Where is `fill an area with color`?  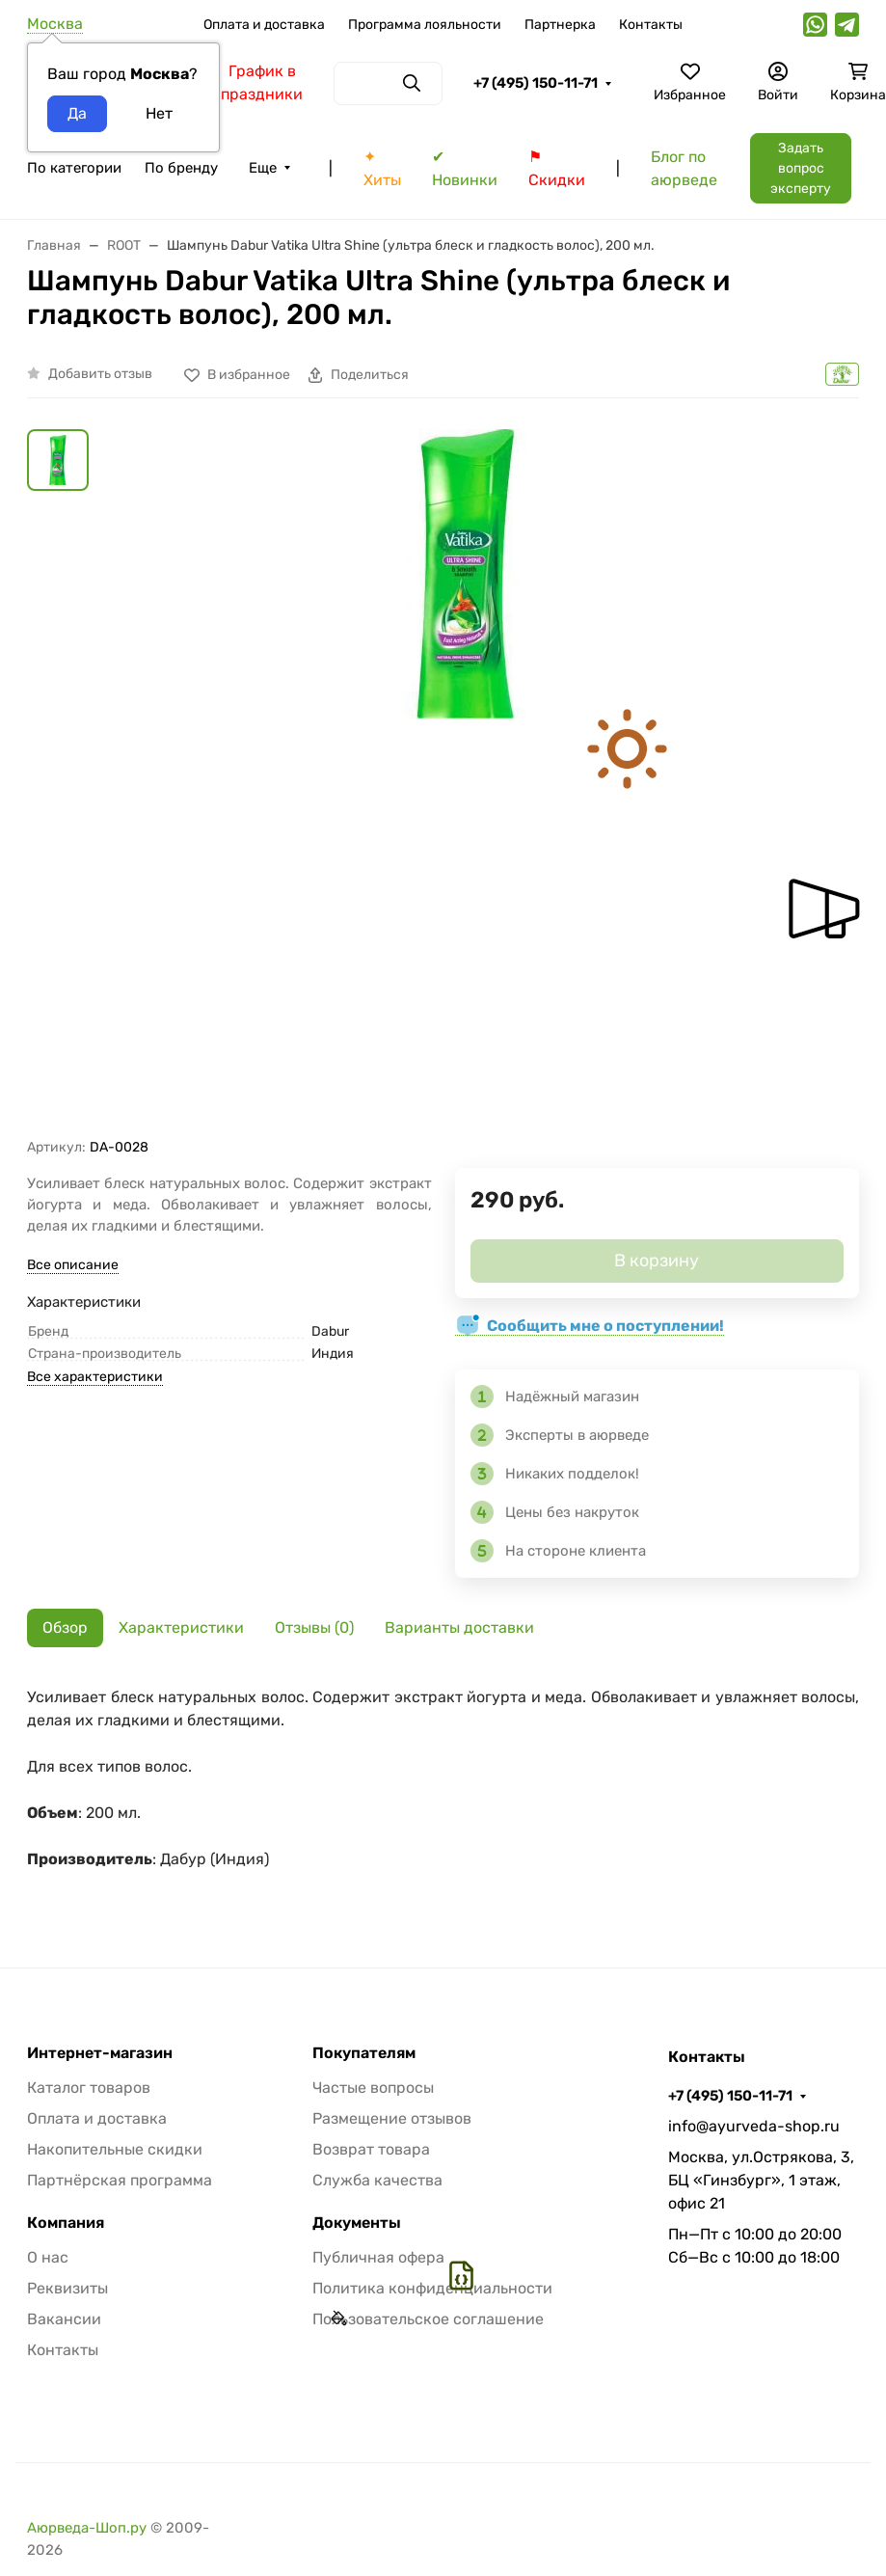
fill an area with color is located at coordinates (338, 2318).